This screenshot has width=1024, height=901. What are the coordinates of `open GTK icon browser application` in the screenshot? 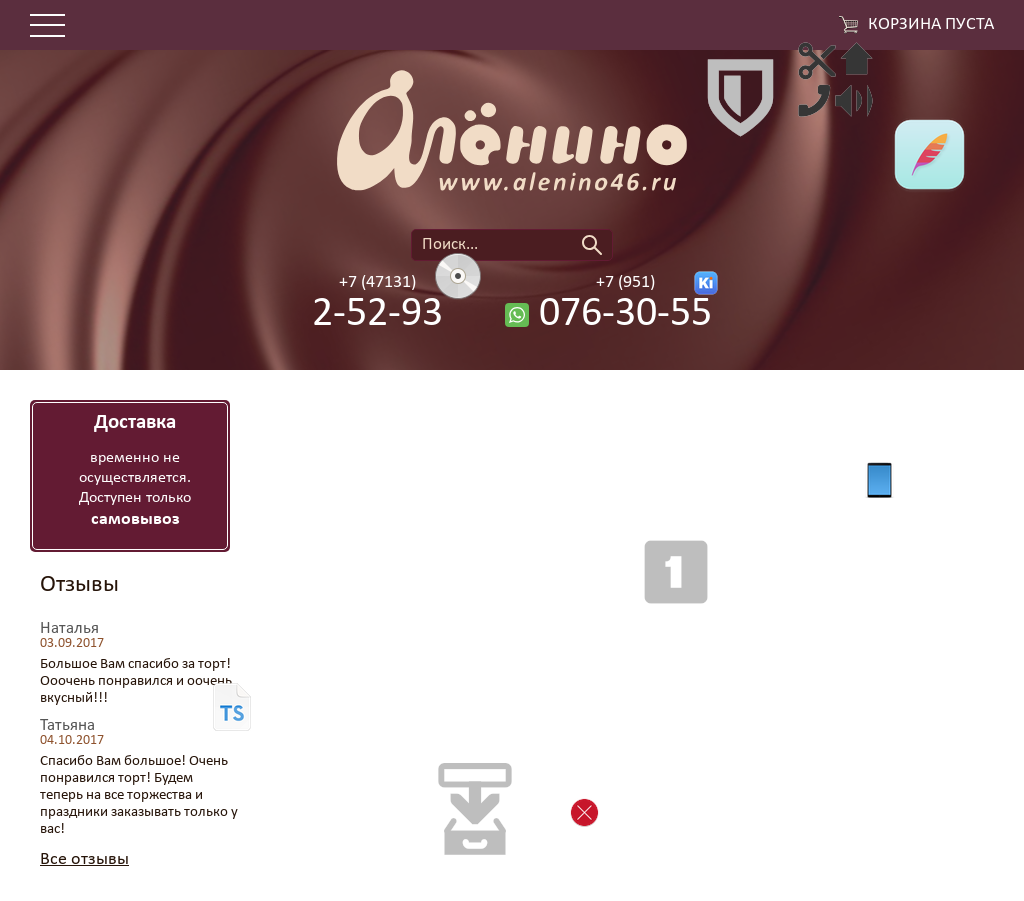 It's located at (835, 79).